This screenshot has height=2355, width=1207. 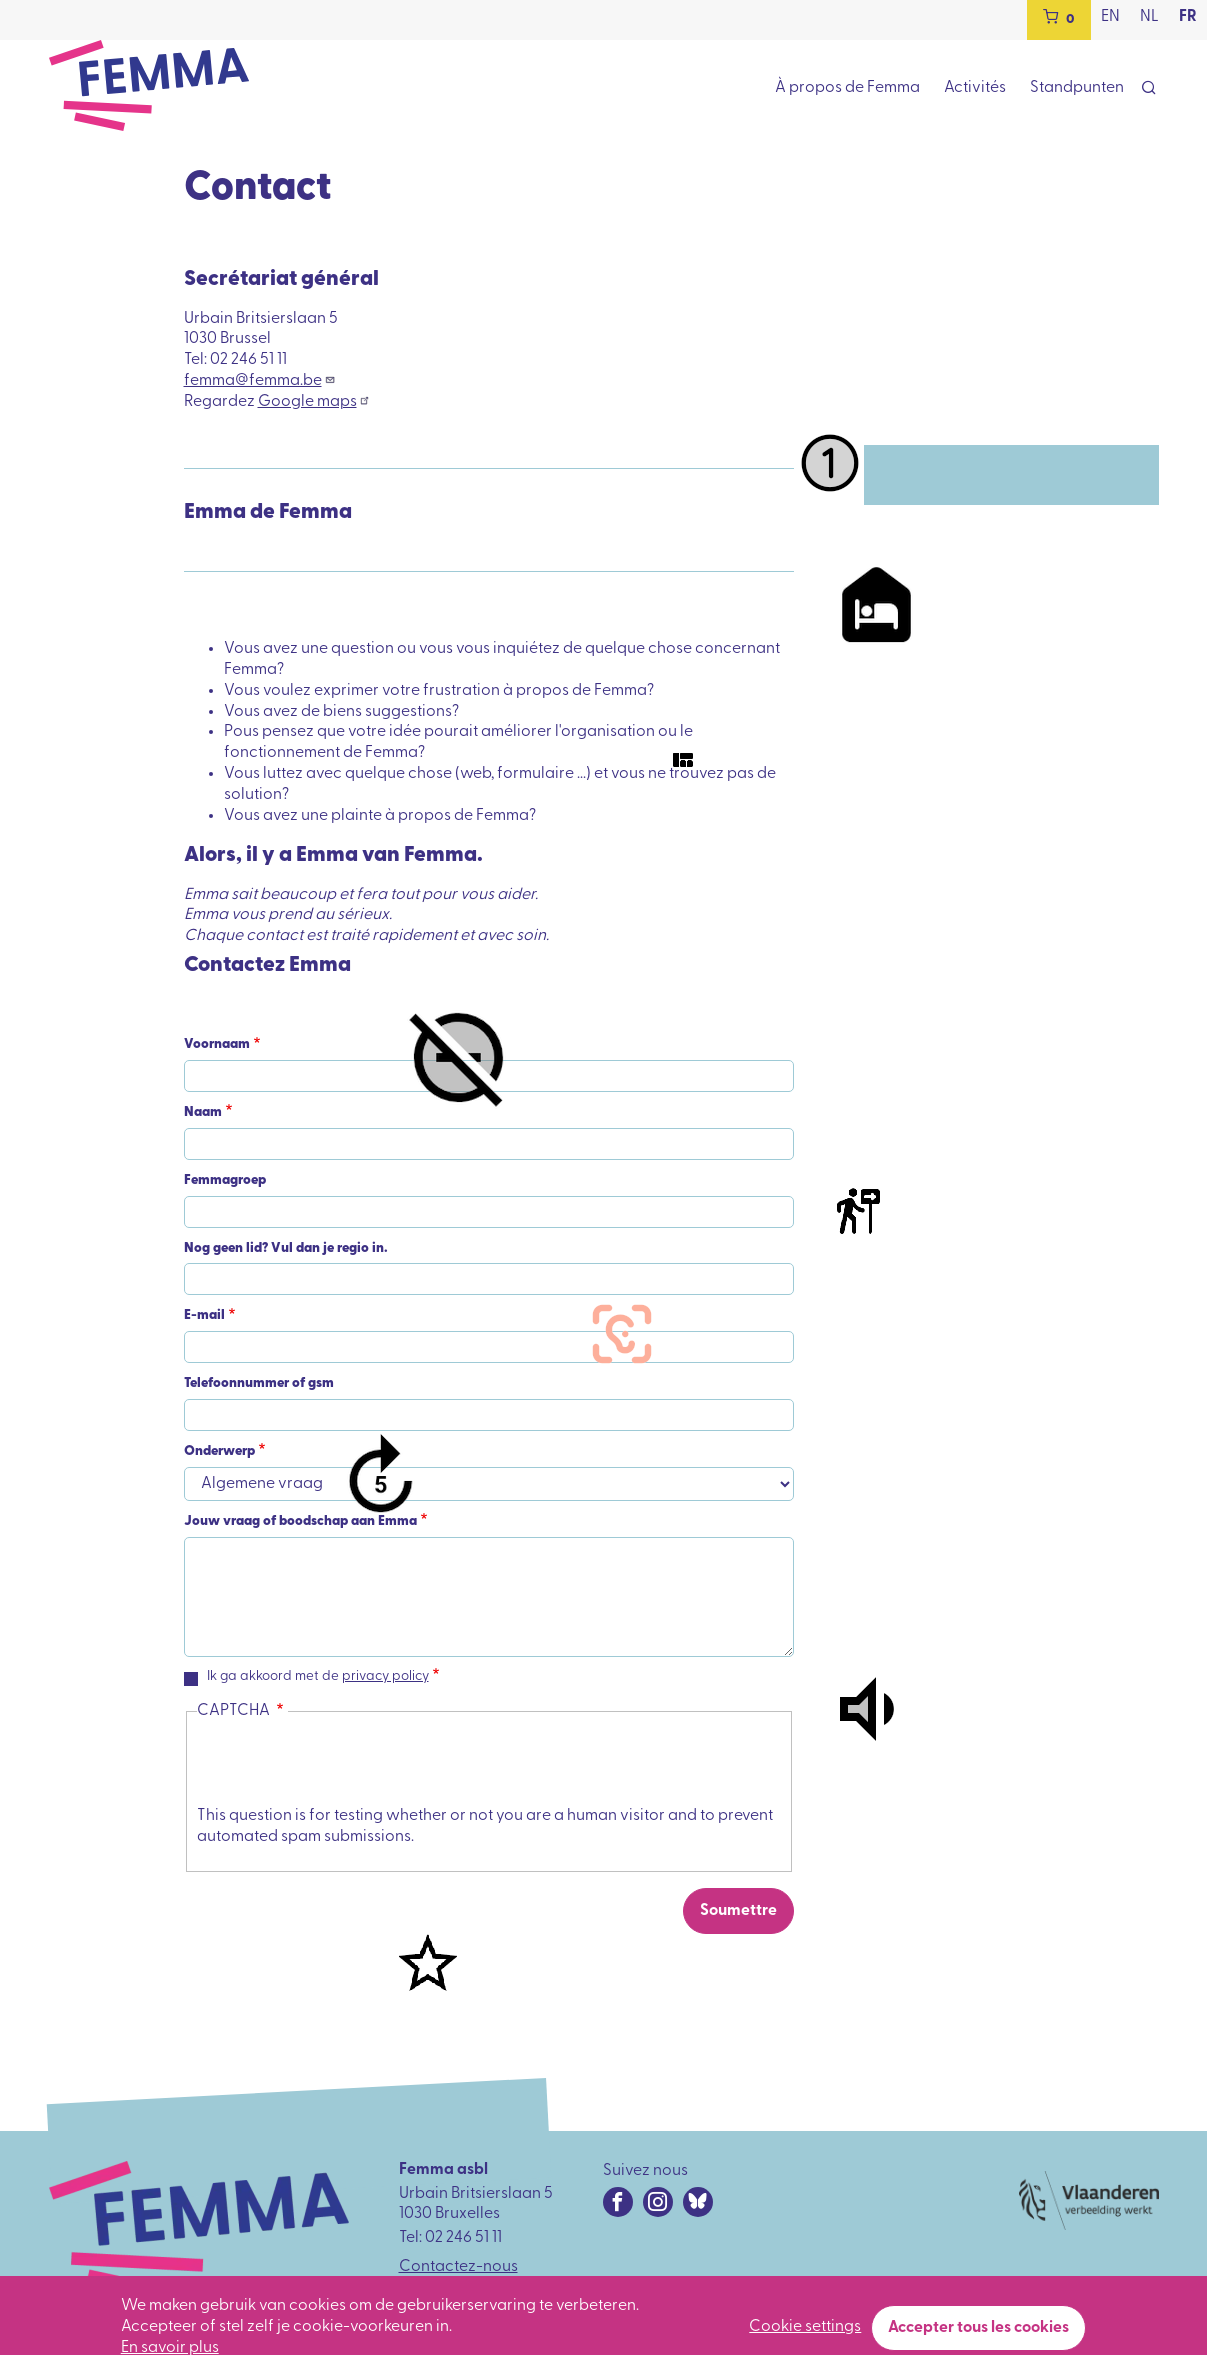 What do you see at coordinates (830, 463) in the screenshot?
I see `indicates the first step in a sequence or tutorial` at bounding box center [830, 463].